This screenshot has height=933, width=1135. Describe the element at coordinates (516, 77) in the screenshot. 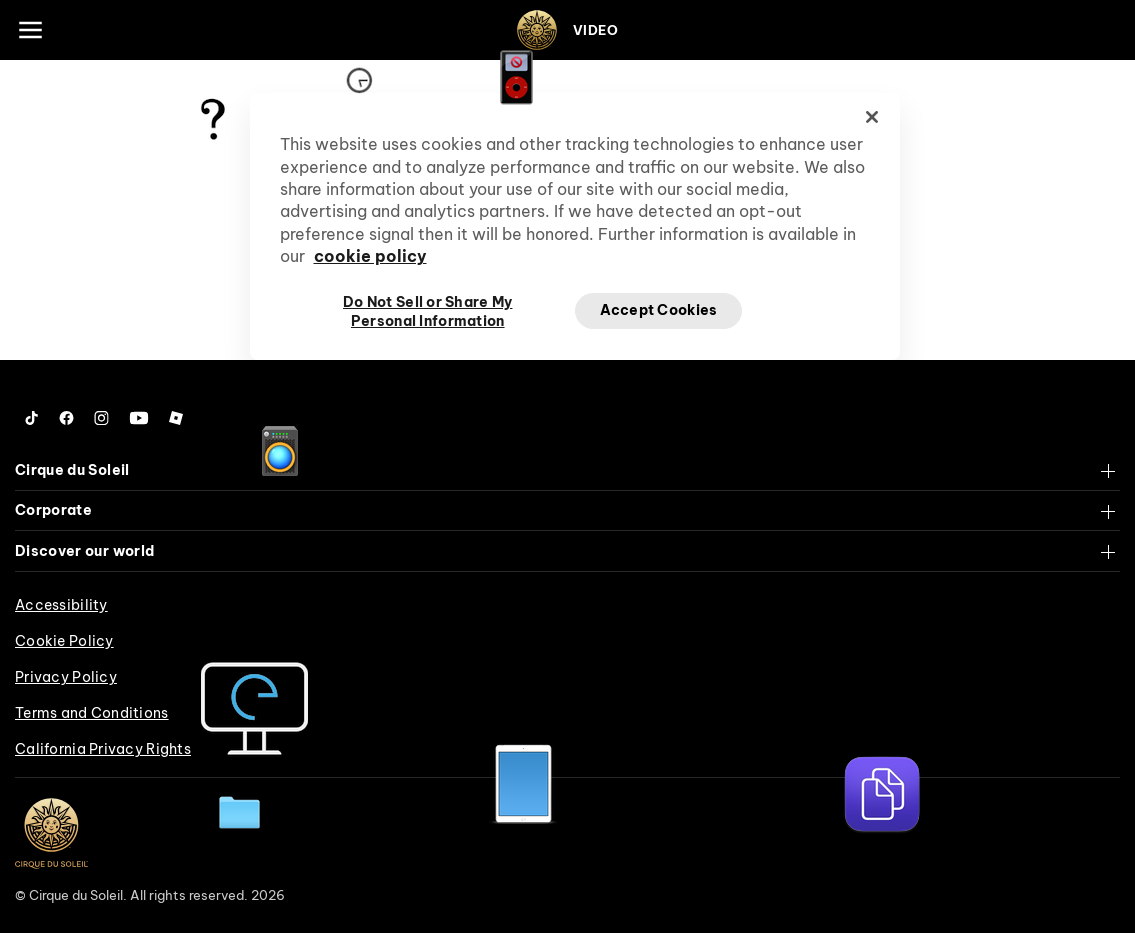

I see `iPod device not recognized or unavailable` at that location.